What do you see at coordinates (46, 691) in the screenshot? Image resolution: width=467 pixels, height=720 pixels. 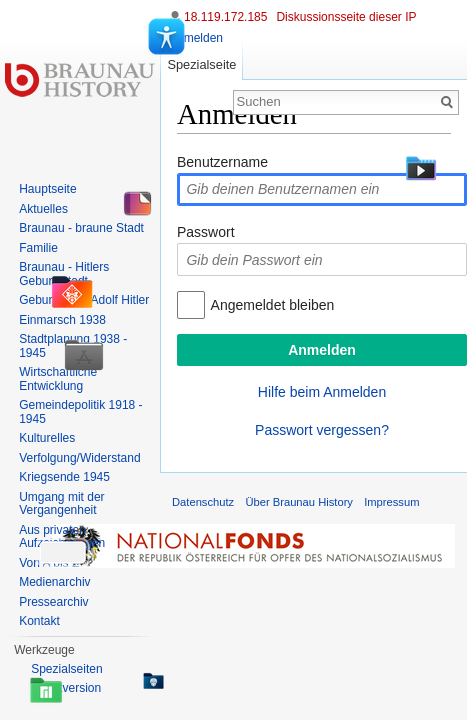 I see `open manjaro linux system folder` at bounding box center [46, 691].